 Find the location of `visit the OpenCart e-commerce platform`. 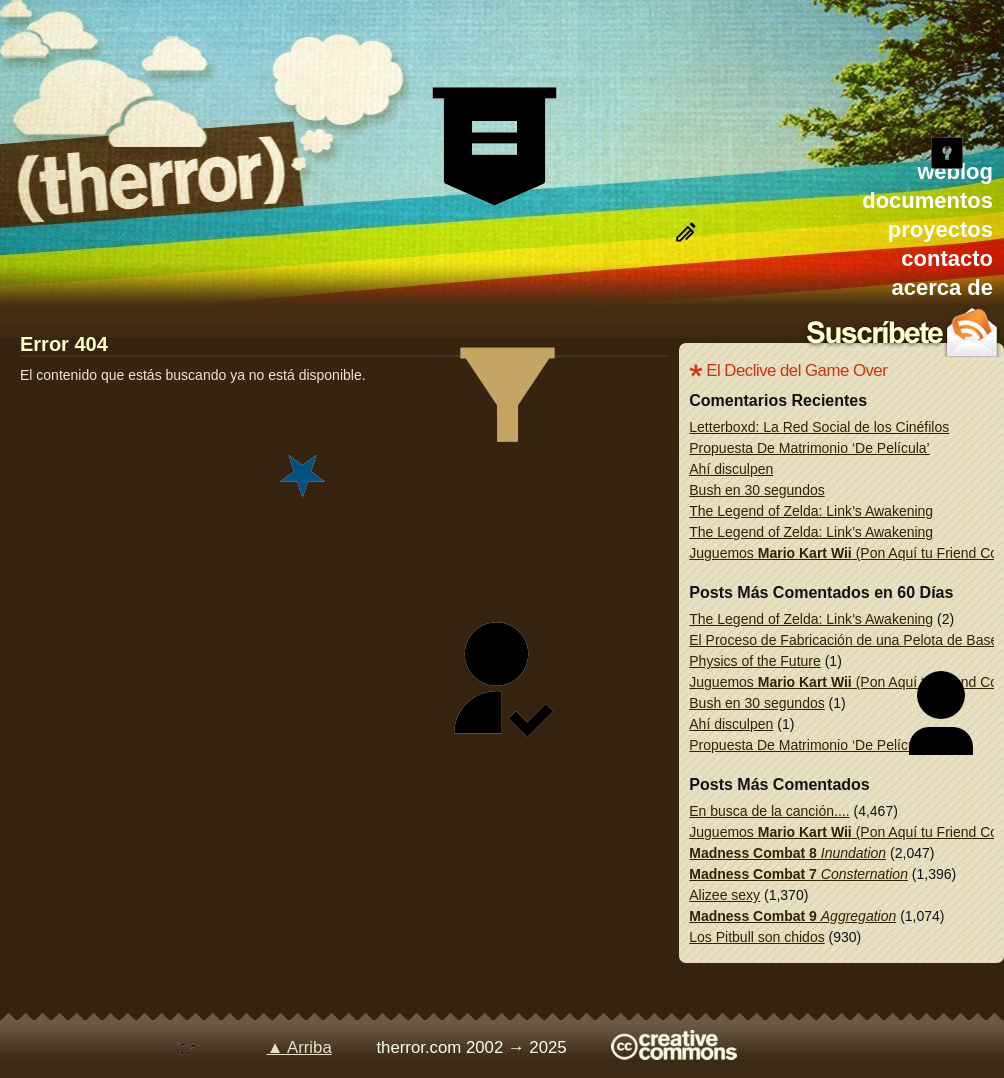

visit the OpenCart e-commerce platform is located at coordinates (186, 1048).